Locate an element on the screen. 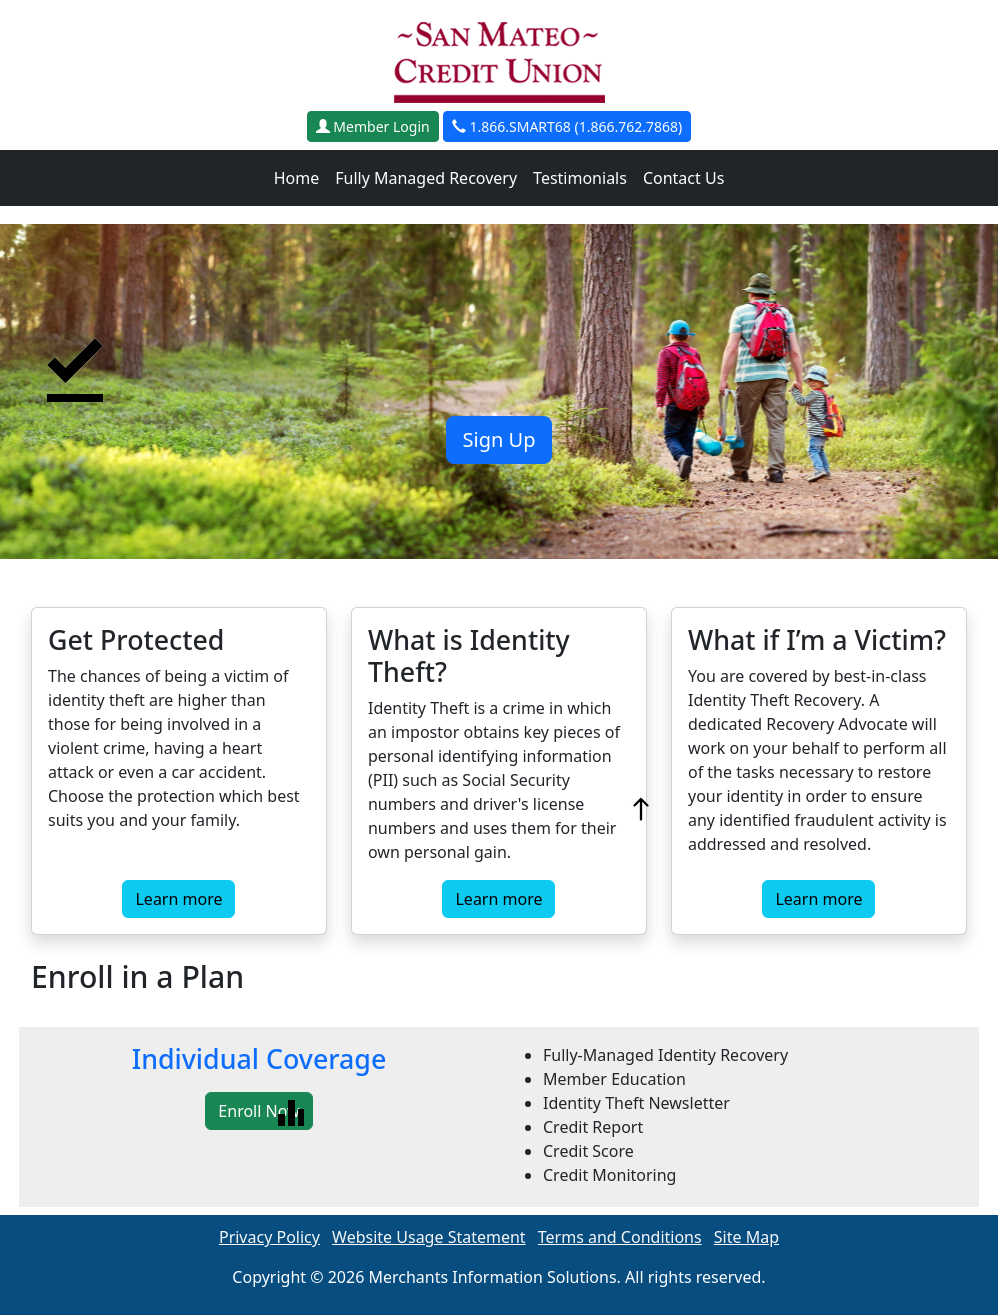 This screenshot has width=998, height=1315. adjust audio equalizer settings is located at coordinates (291, 1113).